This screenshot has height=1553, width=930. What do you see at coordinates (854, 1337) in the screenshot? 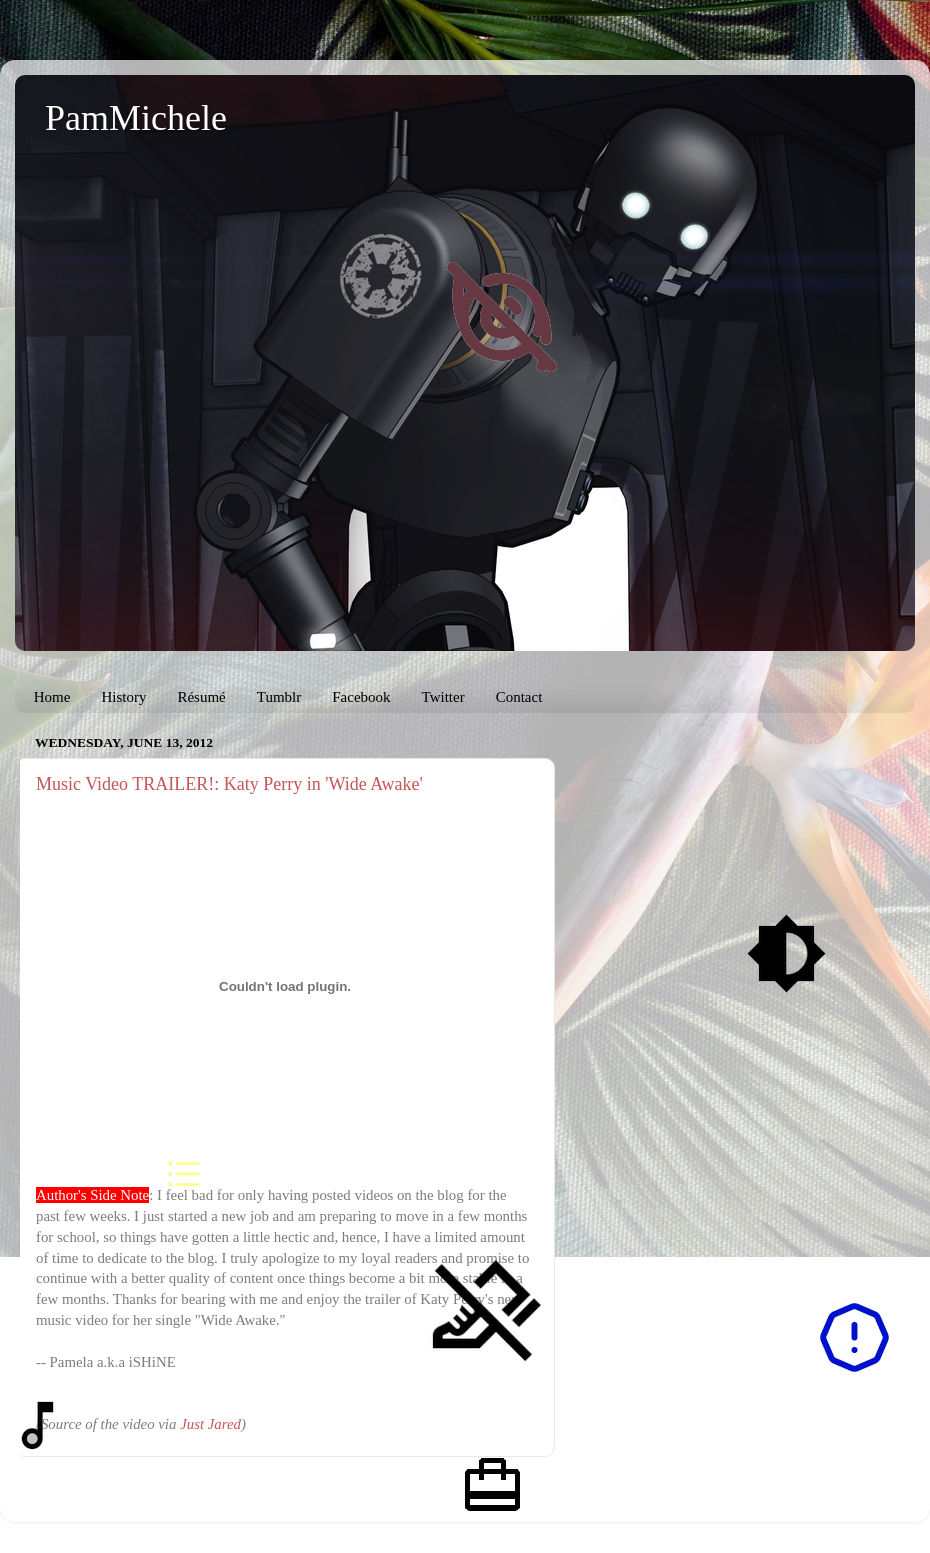
I see `indicates a critical error or warning` at bounding box center [854, 1337].